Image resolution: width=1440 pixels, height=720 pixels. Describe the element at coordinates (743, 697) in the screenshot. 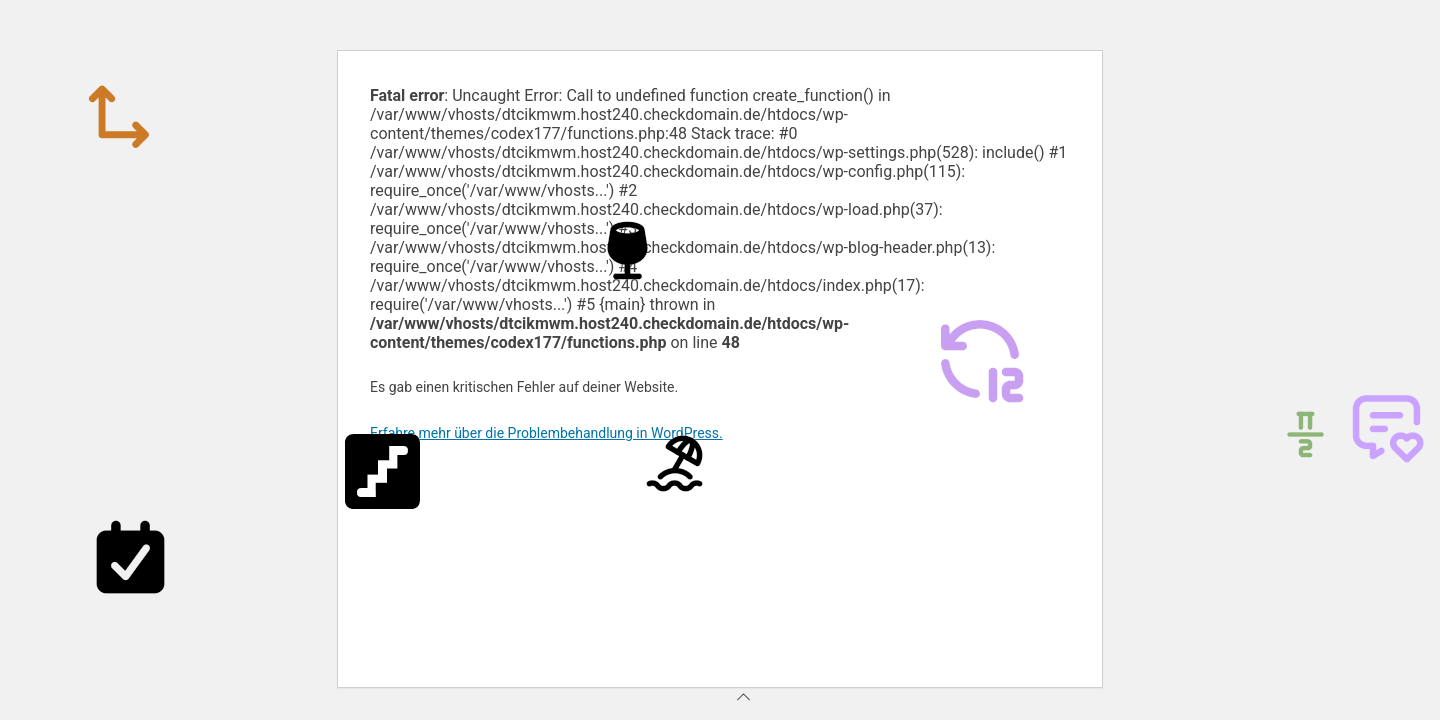

I see `collapse an expanded section` at that location.